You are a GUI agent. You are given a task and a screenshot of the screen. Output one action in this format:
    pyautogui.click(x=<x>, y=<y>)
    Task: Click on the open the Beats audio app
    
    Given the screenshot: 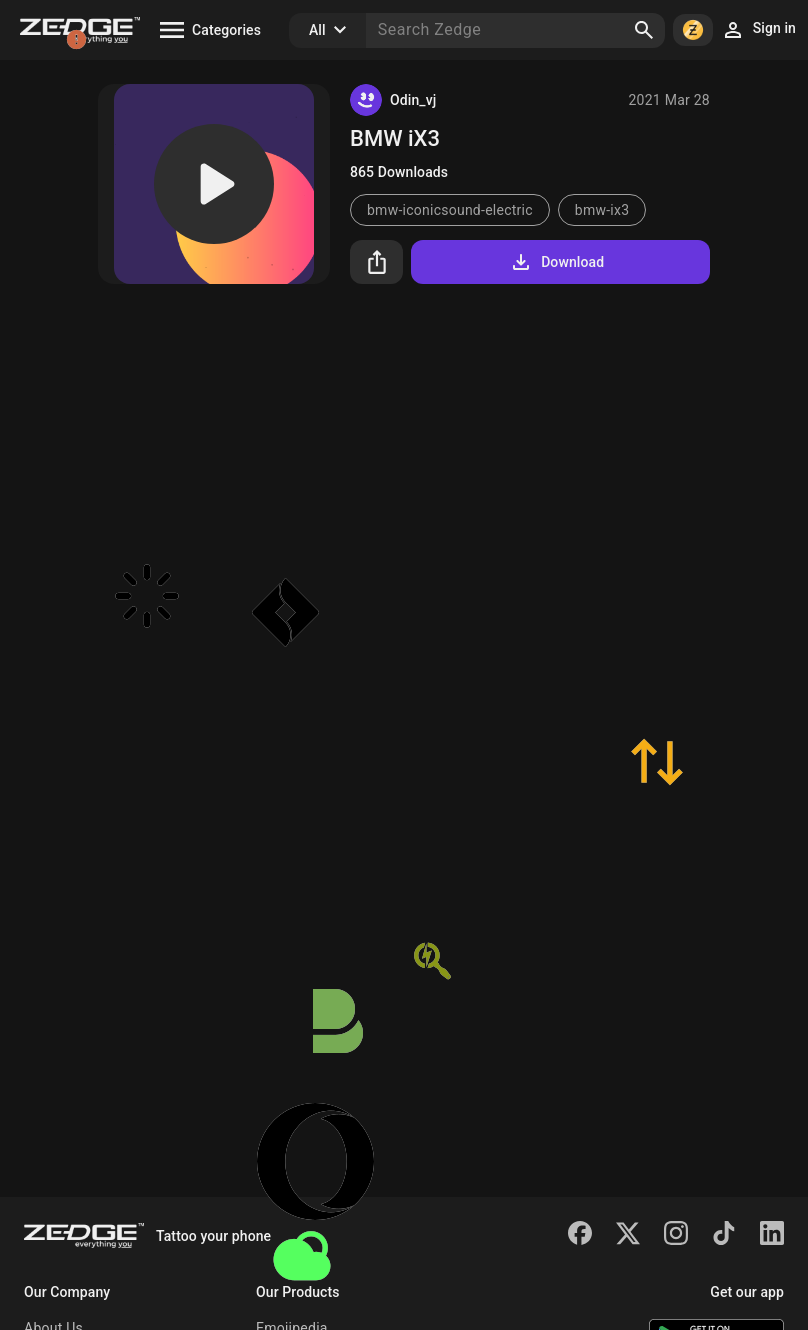 What is the action you would take?
    pyautogui.click(x=338, y=1021)
    